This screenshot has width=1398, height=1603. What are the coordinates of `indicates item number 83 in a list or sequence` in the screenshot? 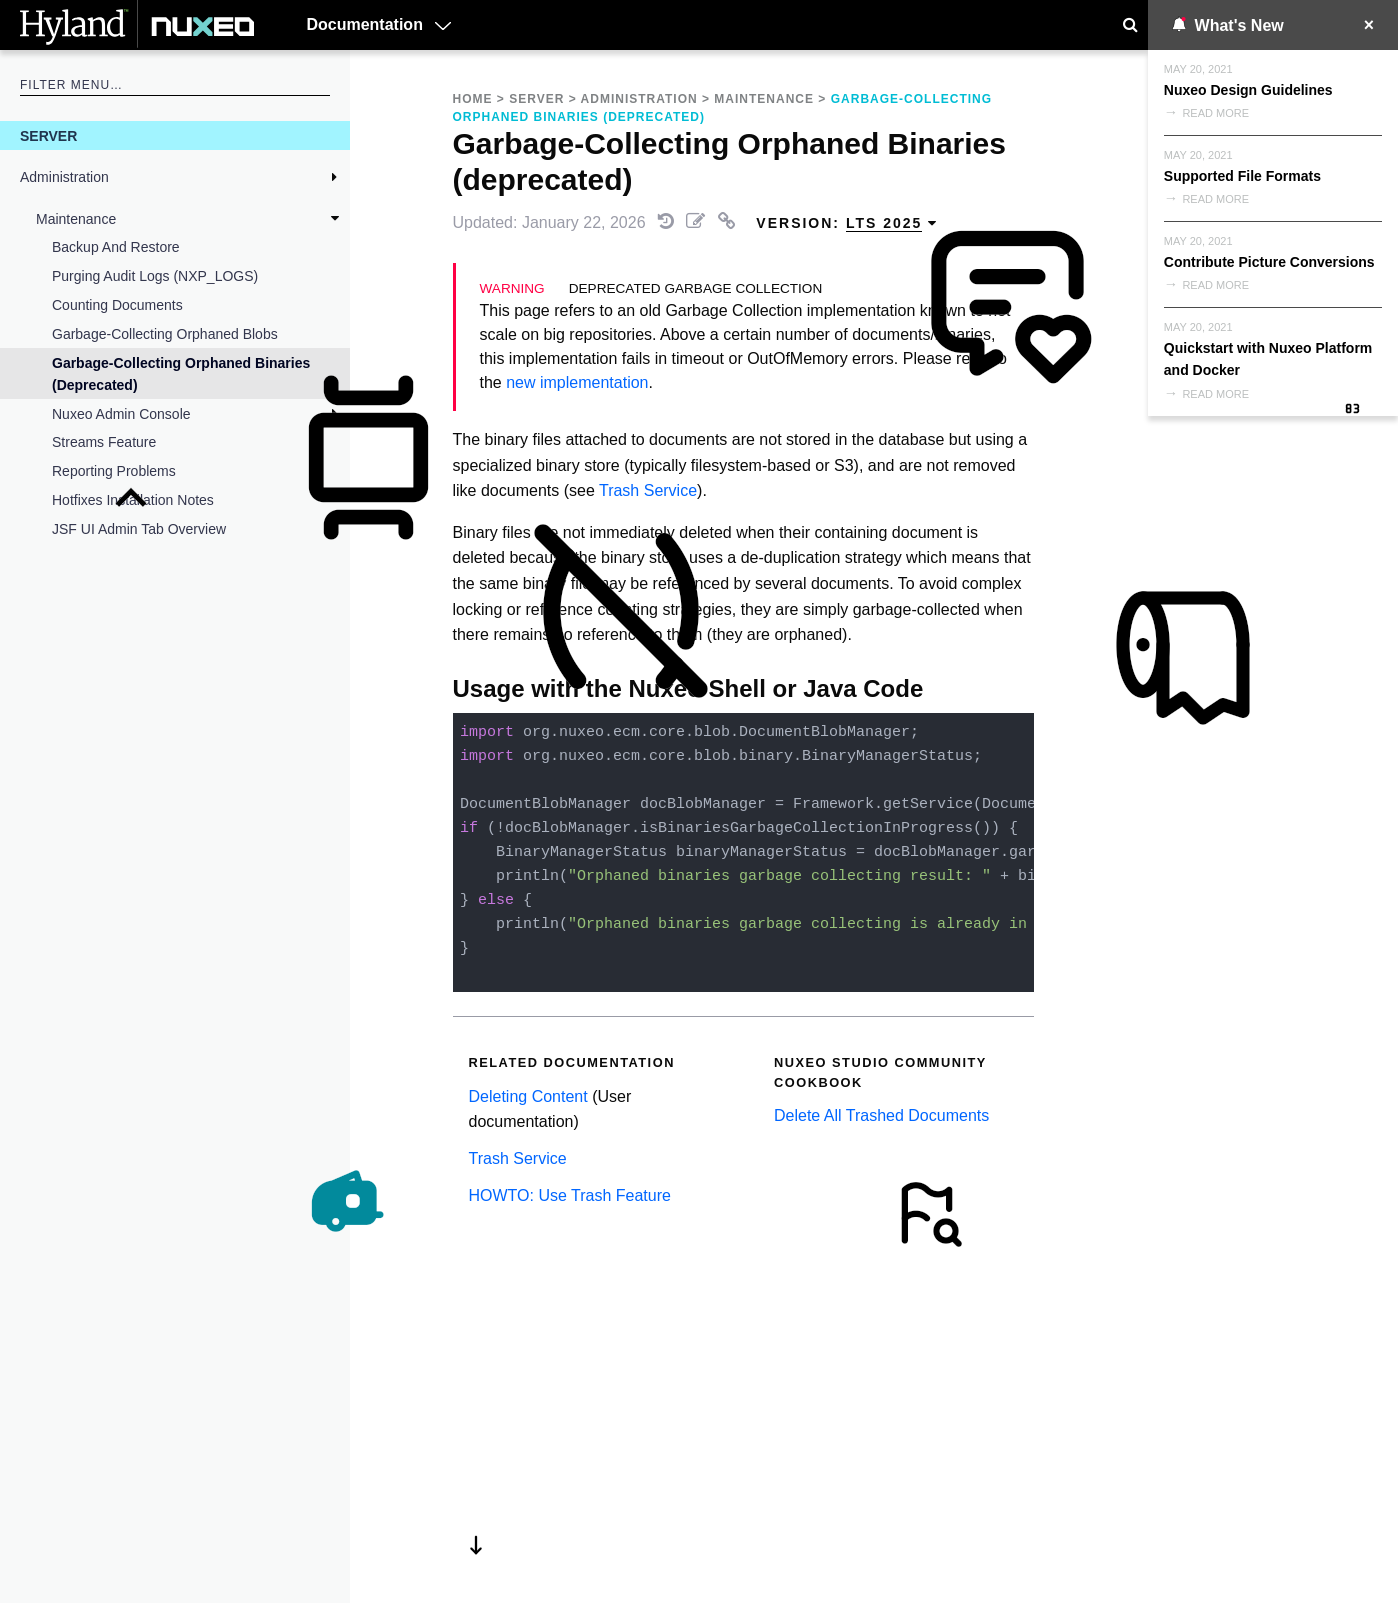 It's located at (1352, 408).